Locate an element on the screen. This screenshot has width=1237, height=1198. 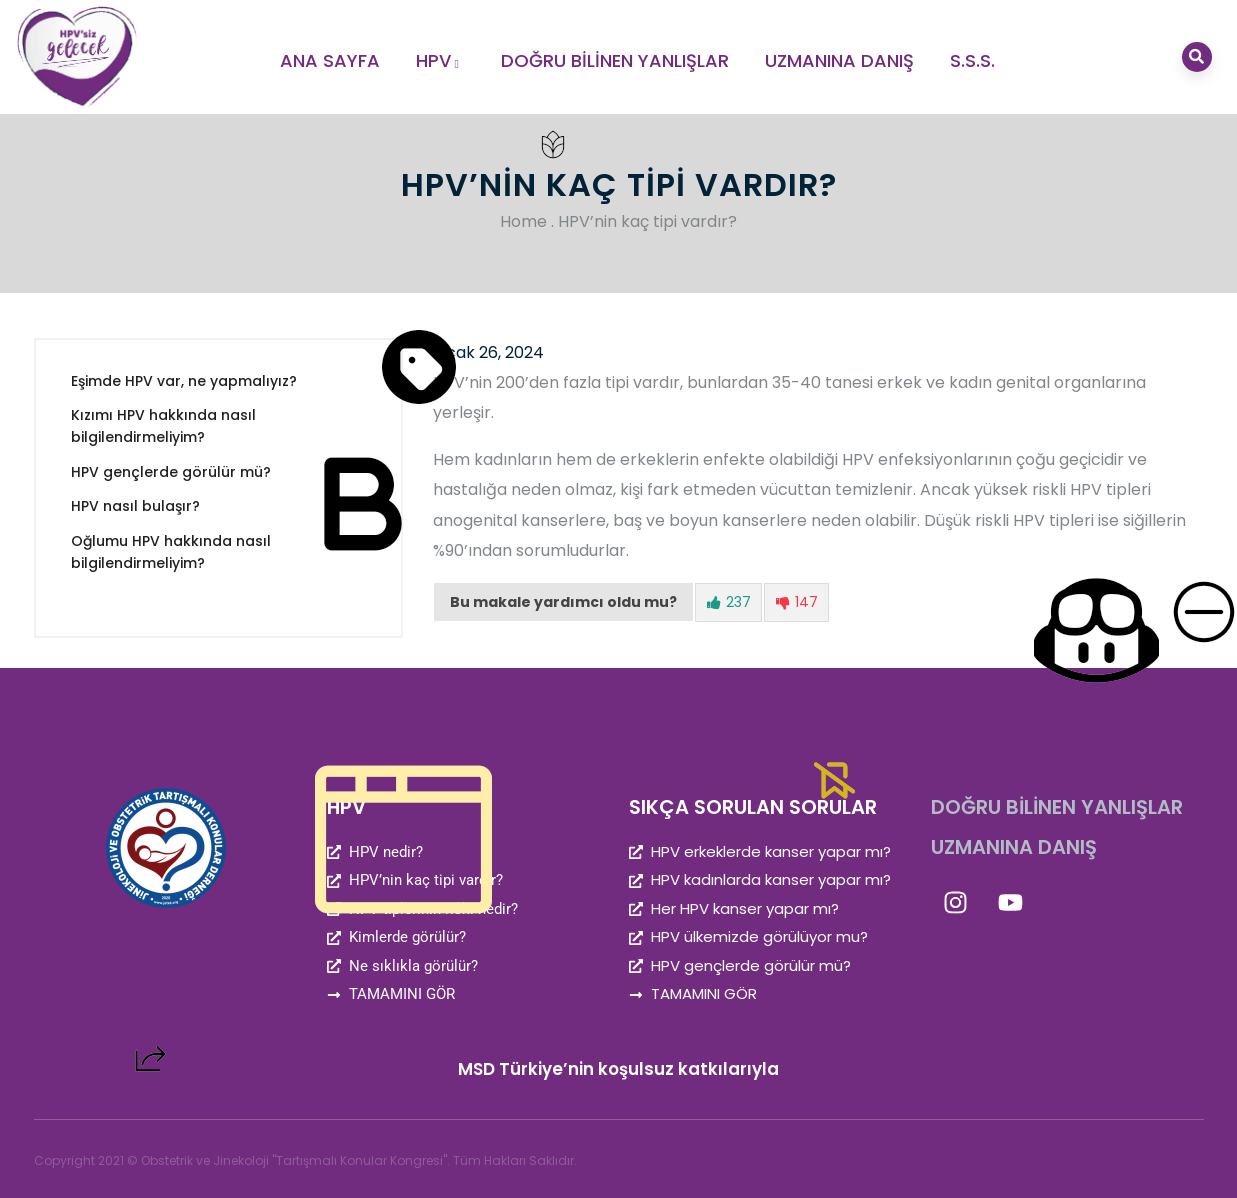
share this content is located at coordinates (150, 1057).